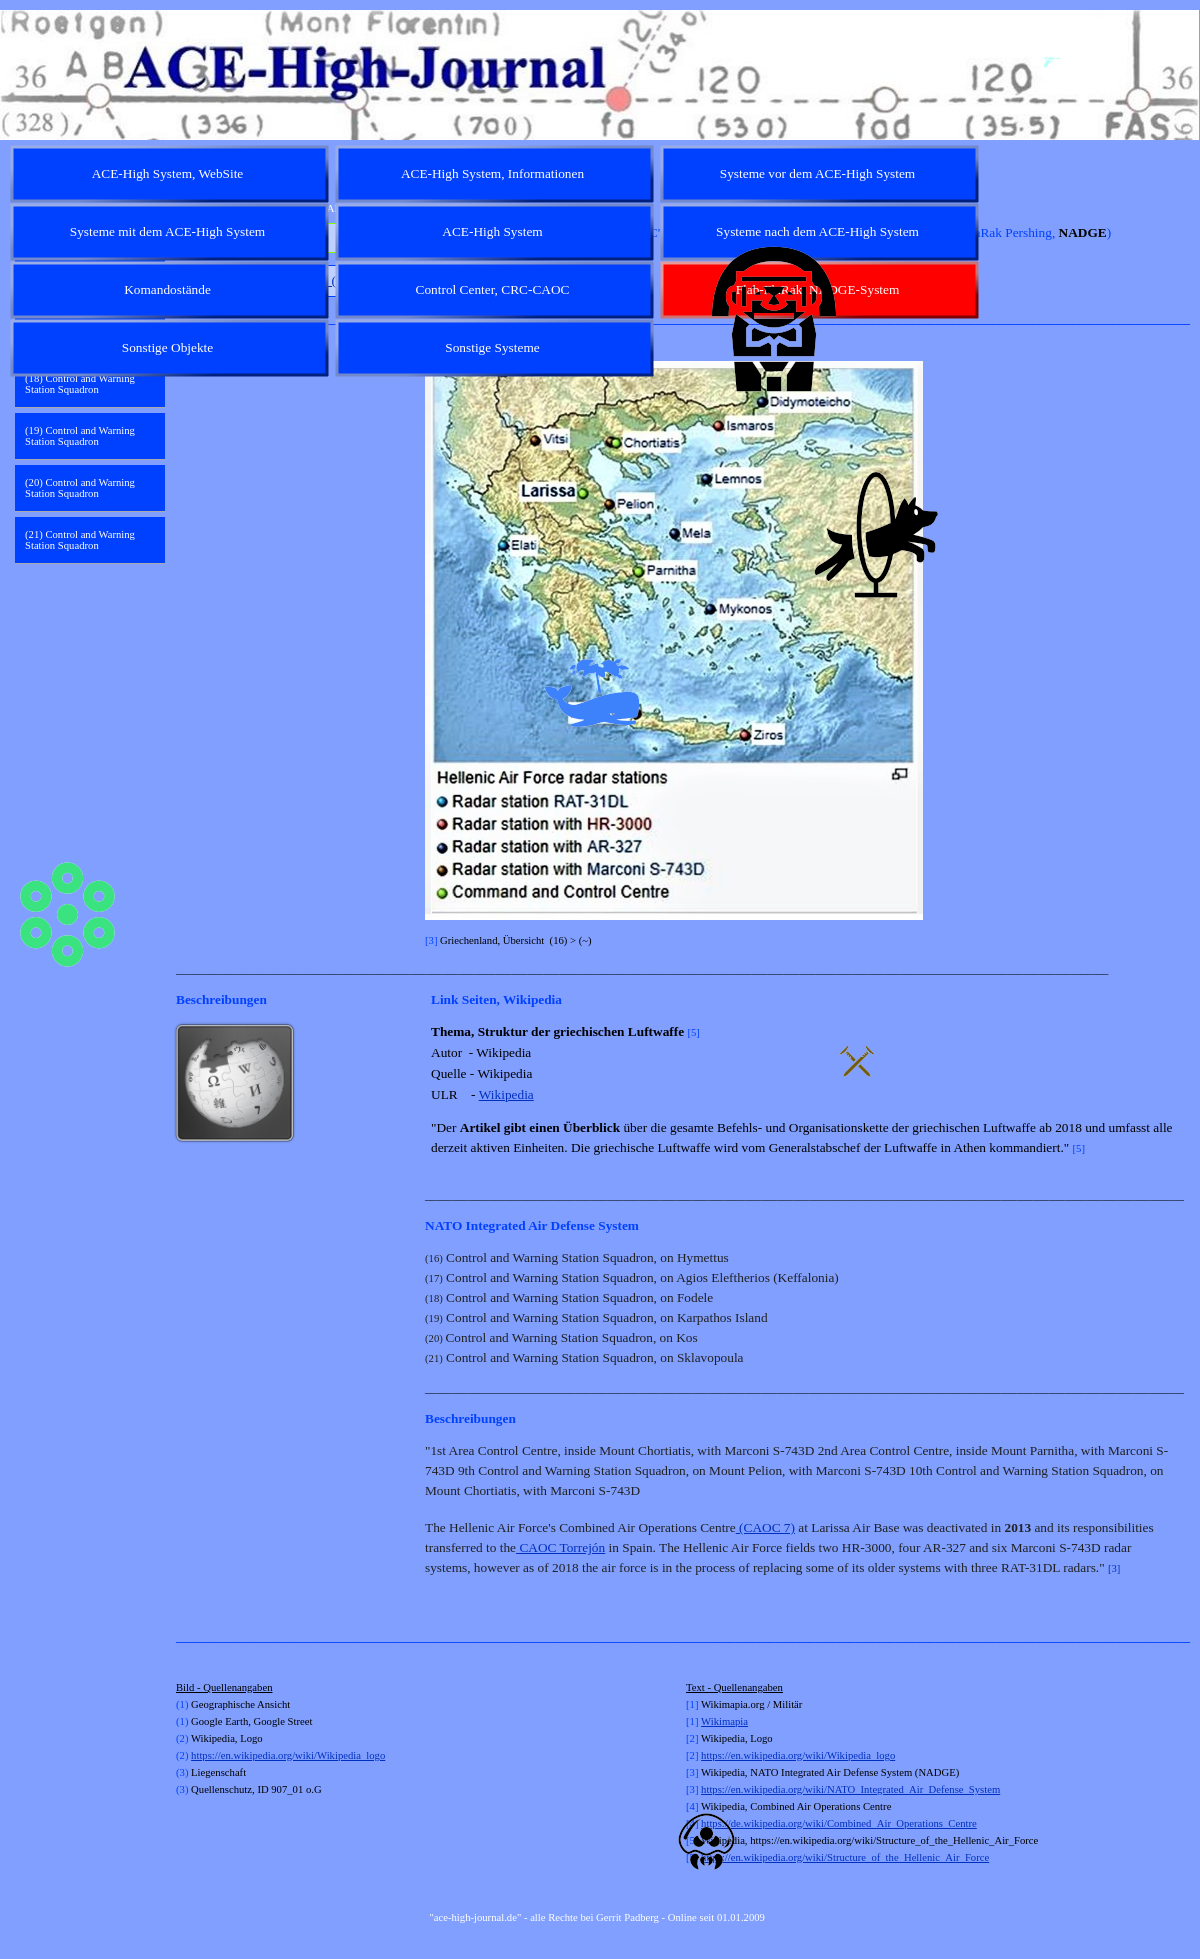  I want to click on select chaingun weapon in game, so click(67, 914).